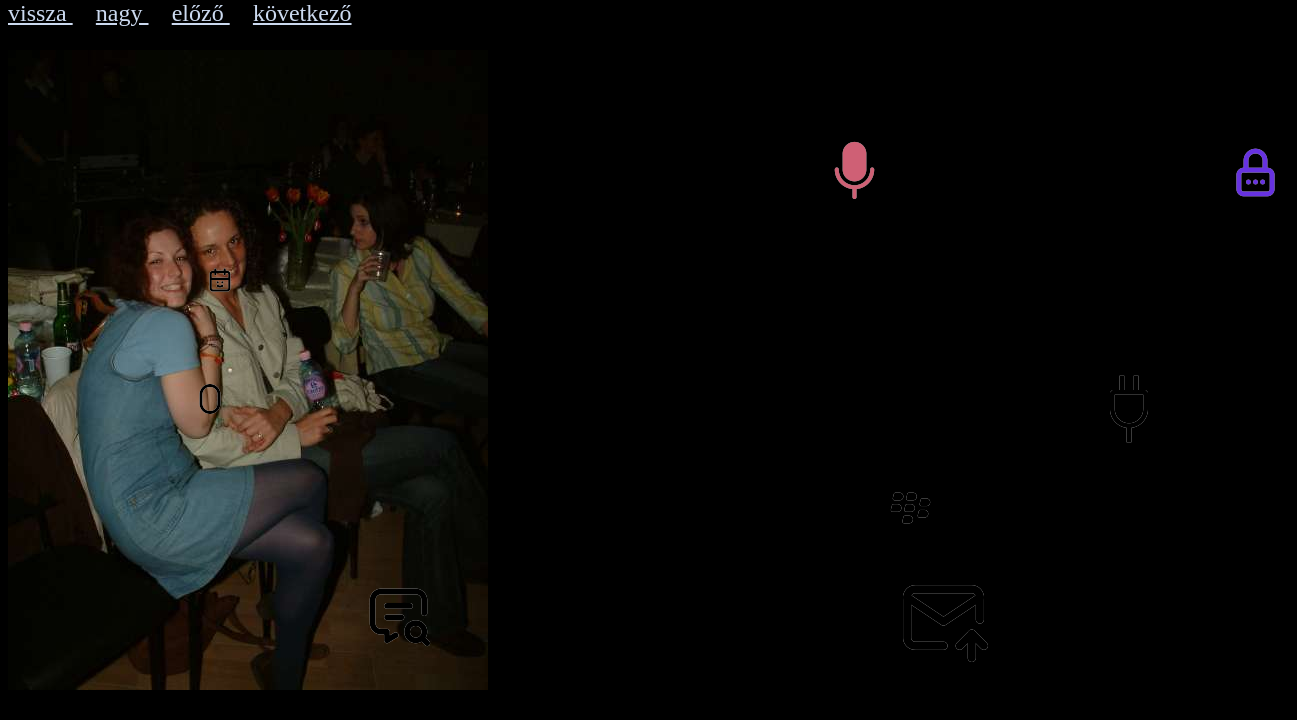 This screenshot has width=1297, height=720. What do you see at coordinates (911, 508) in the screenshot?
I see `BlackBerry brand logo` at bounding box center [911, 508].